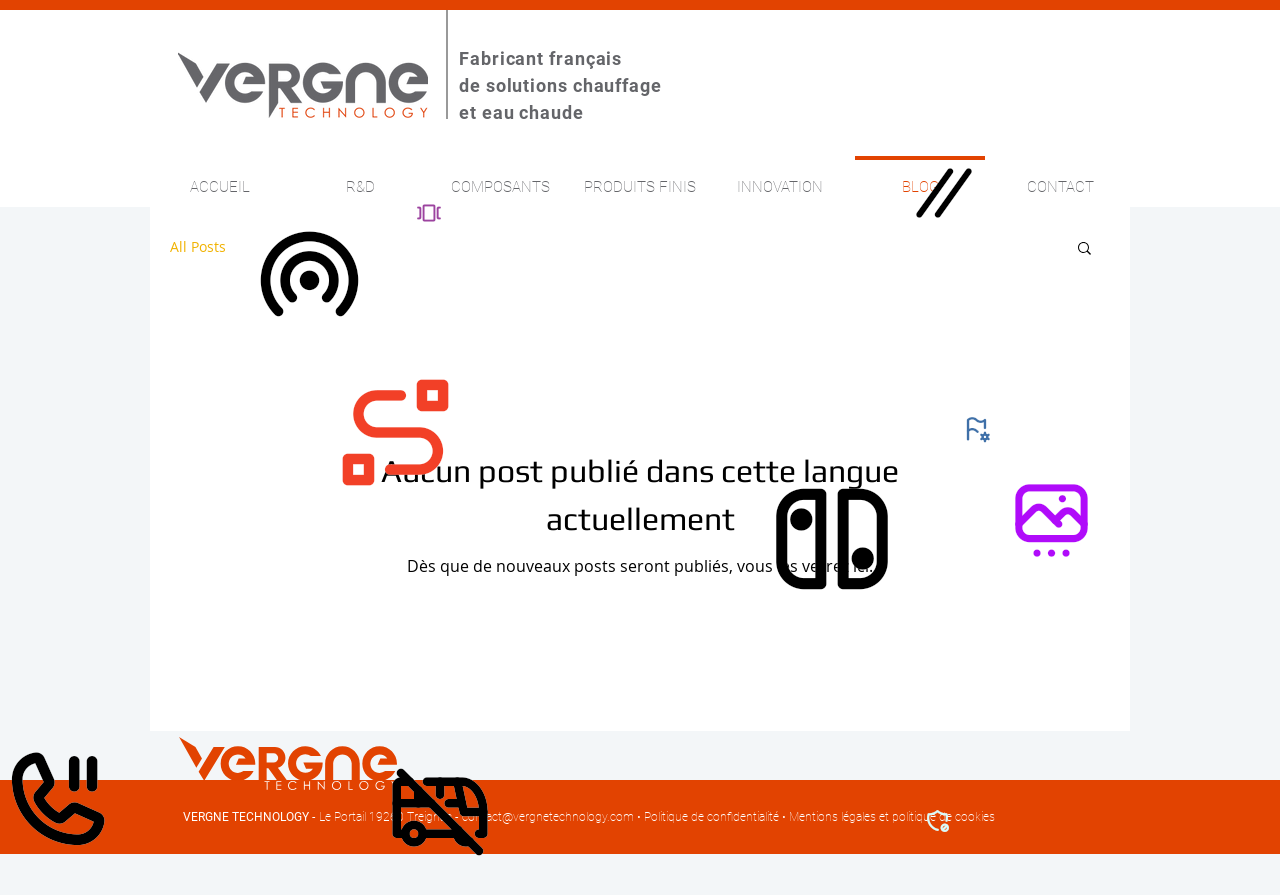 The width and height of the screenshot is (1280, 895). Describe the element at coordinates (937, 820) in the screenshot. I see `cancel or disable security protection` at that location.